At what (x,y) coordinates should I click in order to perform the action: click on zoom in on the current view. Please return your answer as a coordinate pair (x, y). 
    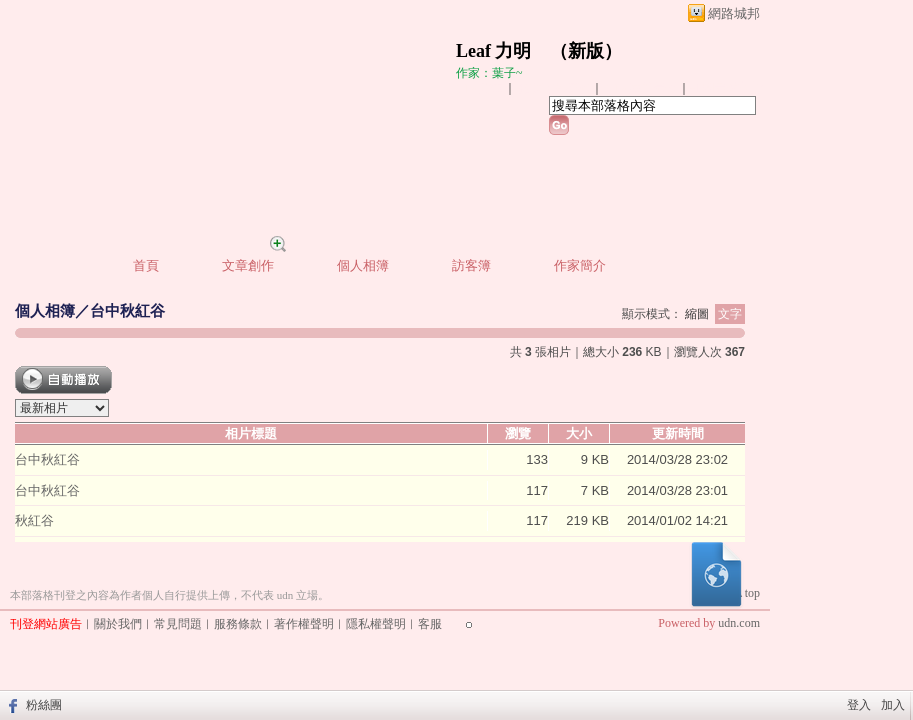
    Looking at the image, I should click on (278, 244).